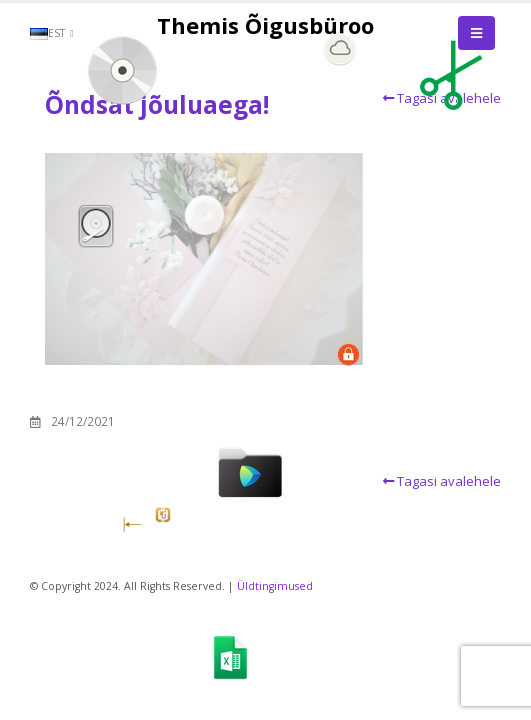 The height and width of the screenshot is (720, 531). Describe the element at coordinates (122, 70) in the screenshot. I see `unmount or eject a cd/dvd disc` at that location.